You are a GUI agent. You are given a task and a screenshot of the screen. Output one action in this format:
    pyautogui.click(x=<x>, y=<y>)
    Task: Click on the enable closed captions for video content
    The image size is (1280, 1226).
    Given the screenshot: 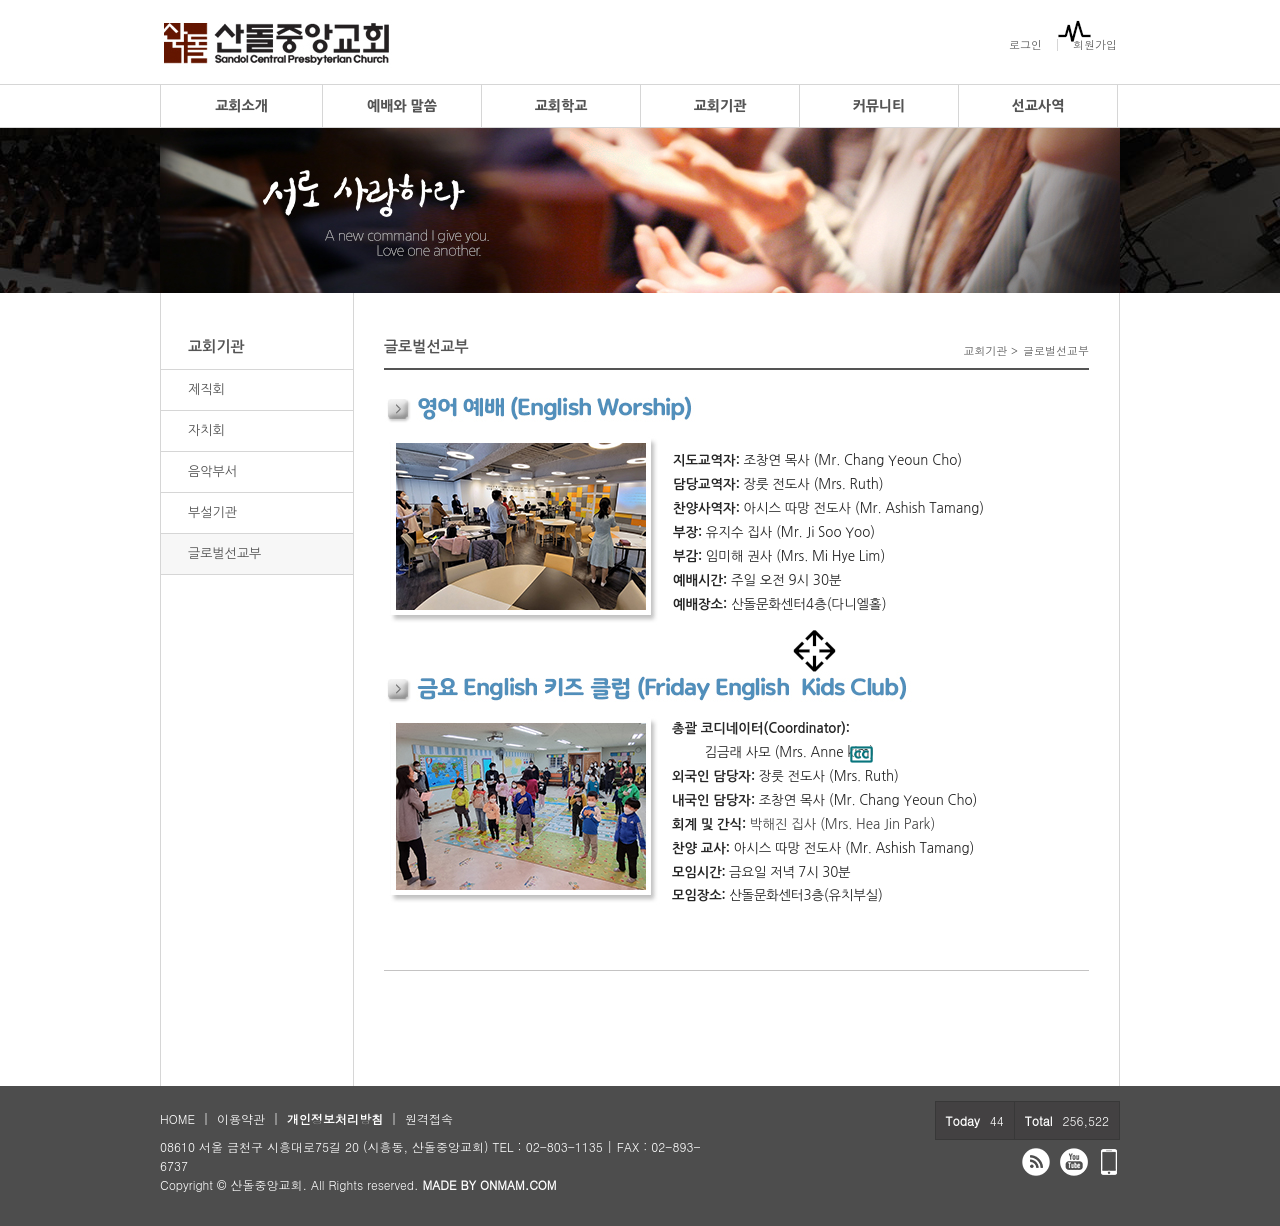 What is the action you would take?
    pyautogui.click(x=861, y=754)
    